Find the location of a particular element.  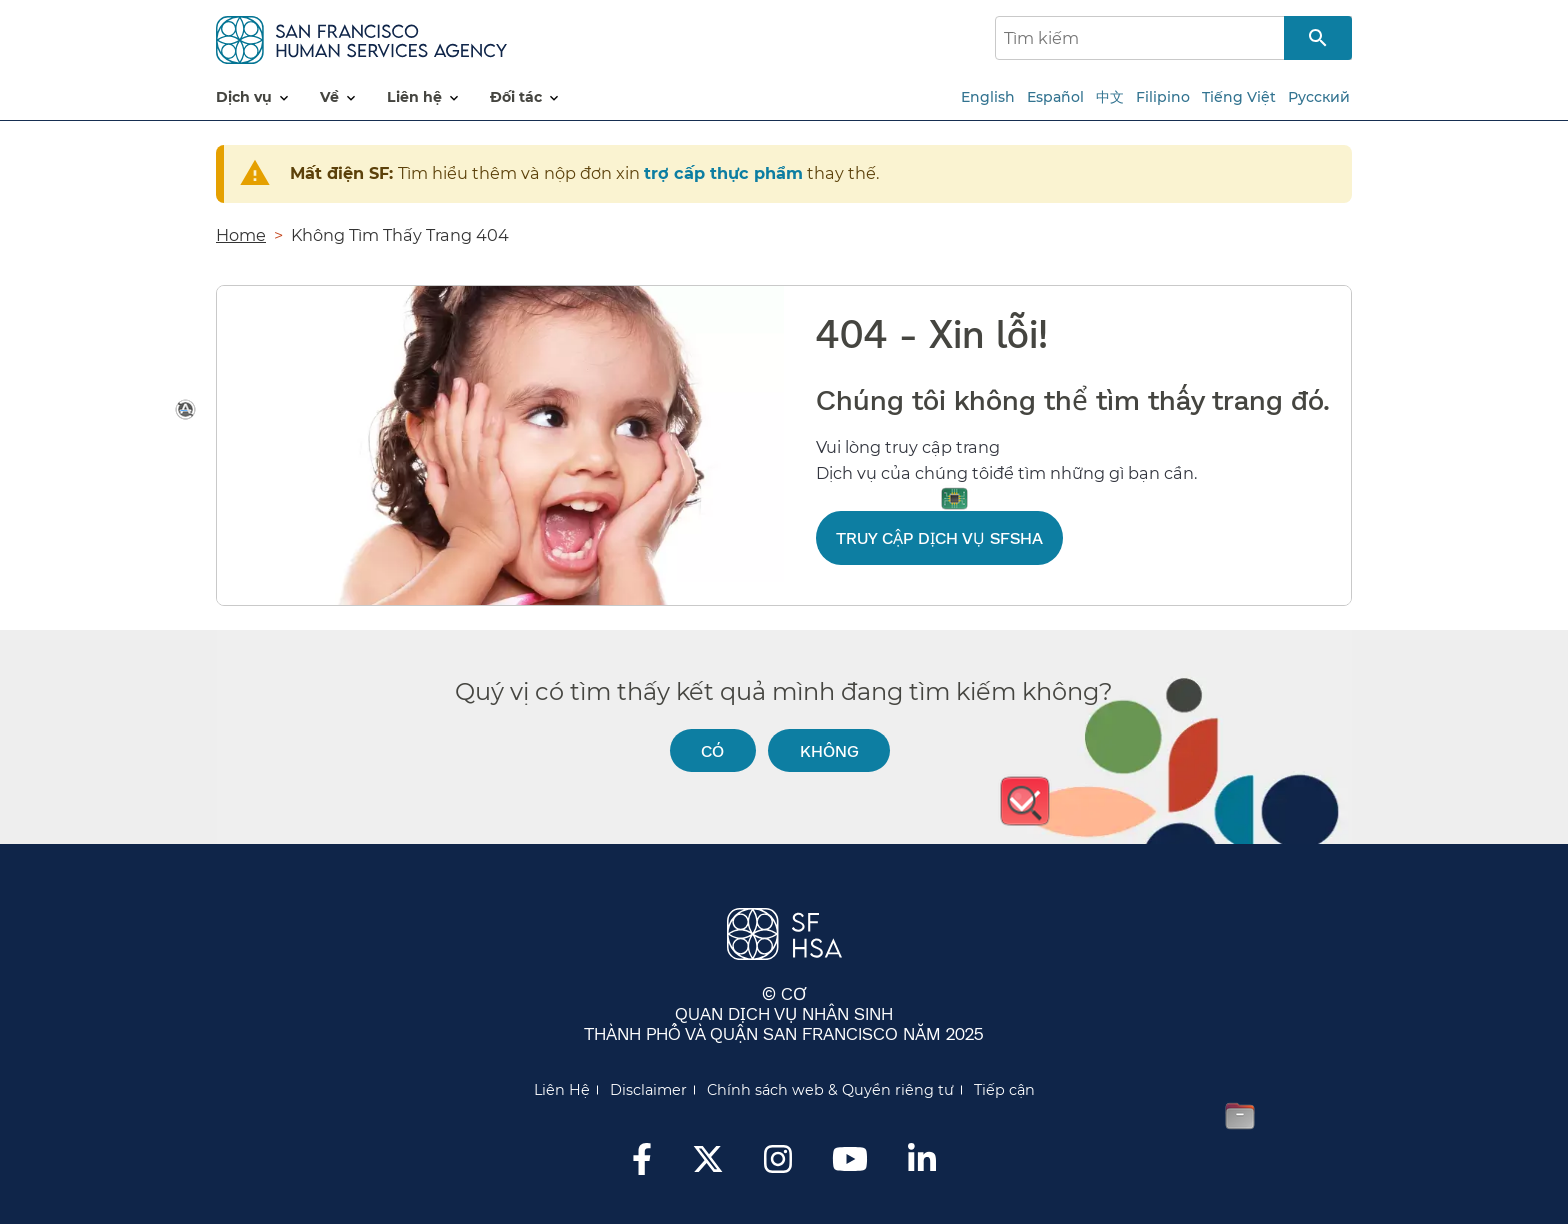

open system configuration tool is located at coordinates (1025, 801).